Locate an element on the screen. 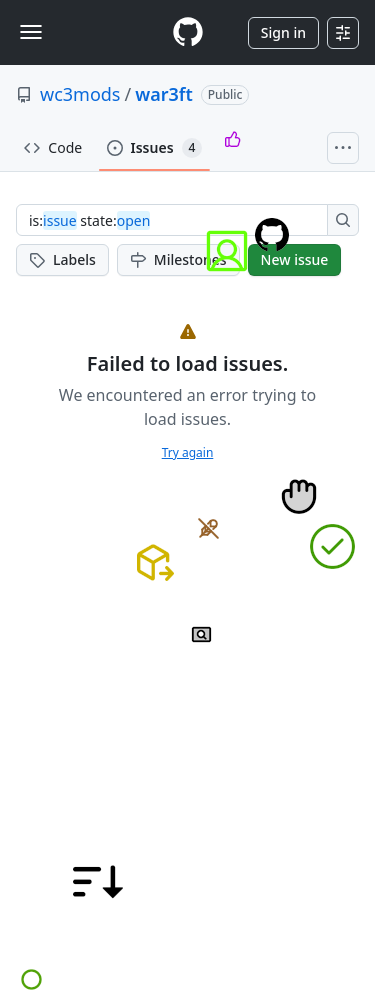 The width and height of the screenshot is (375, 1003). view project on github is located at coordinates (272, 235).